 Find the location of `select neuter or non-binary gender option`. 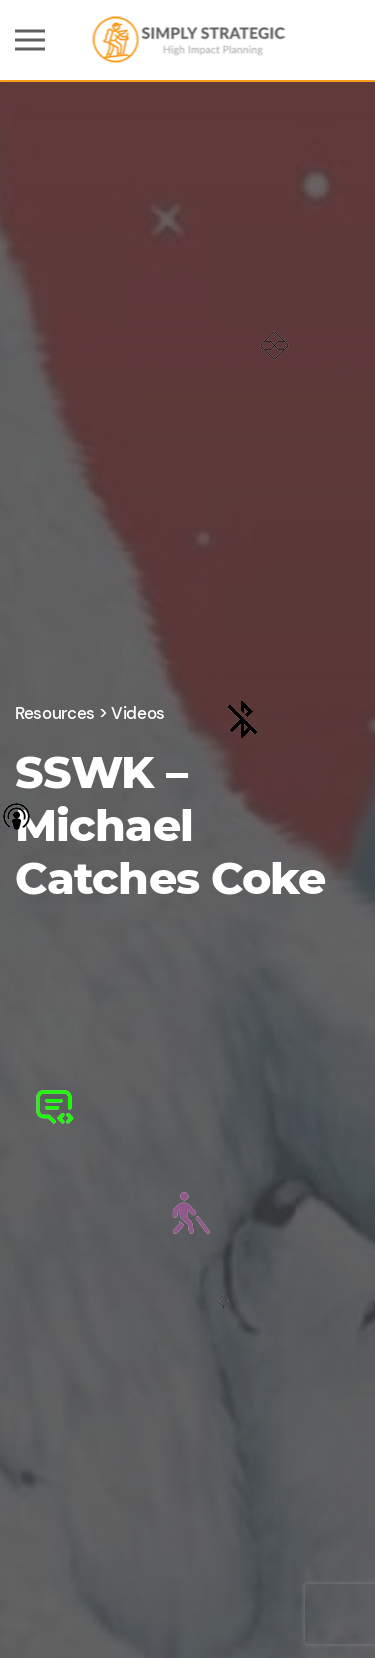

select neuter or non-binary gender option is located at coordinates (223, 1302).